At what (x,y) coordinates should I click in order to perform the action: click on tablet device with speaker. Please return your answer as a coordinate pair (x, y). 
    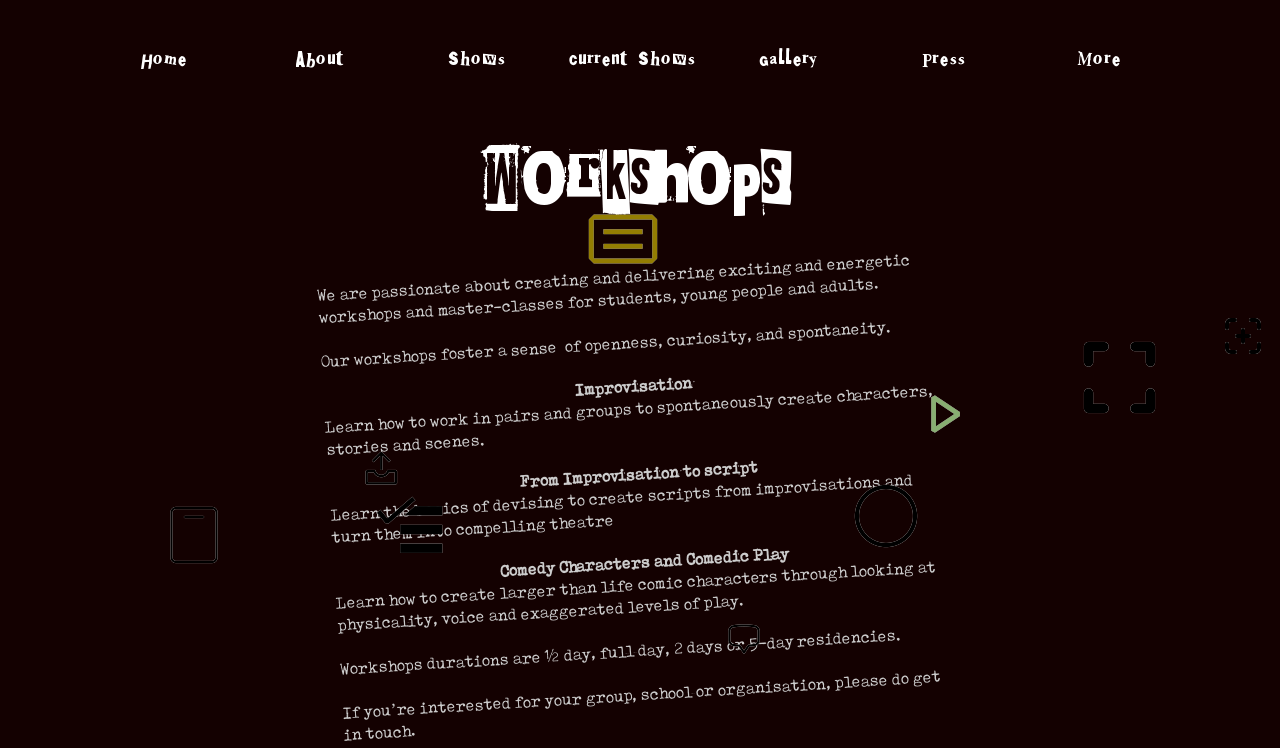
    Looking at the image, I should click on (194, 535).